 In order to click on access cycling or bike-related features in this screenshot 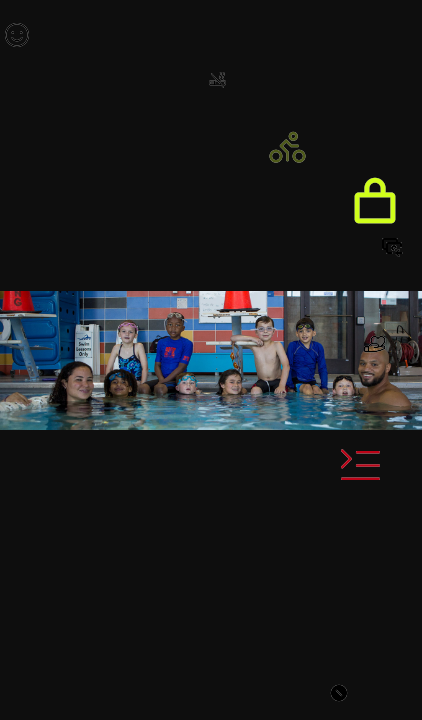, I will do `click(287, 148)`.